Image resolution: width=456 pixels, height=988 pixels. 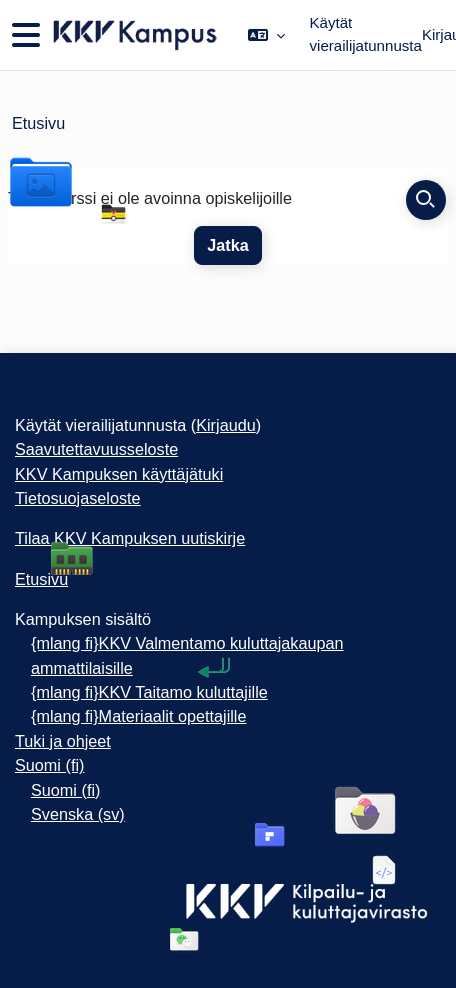 What do you see at coordinates (41, 182) in the screenshot?
I see `open your images folder` at bounding box center [41, 182].